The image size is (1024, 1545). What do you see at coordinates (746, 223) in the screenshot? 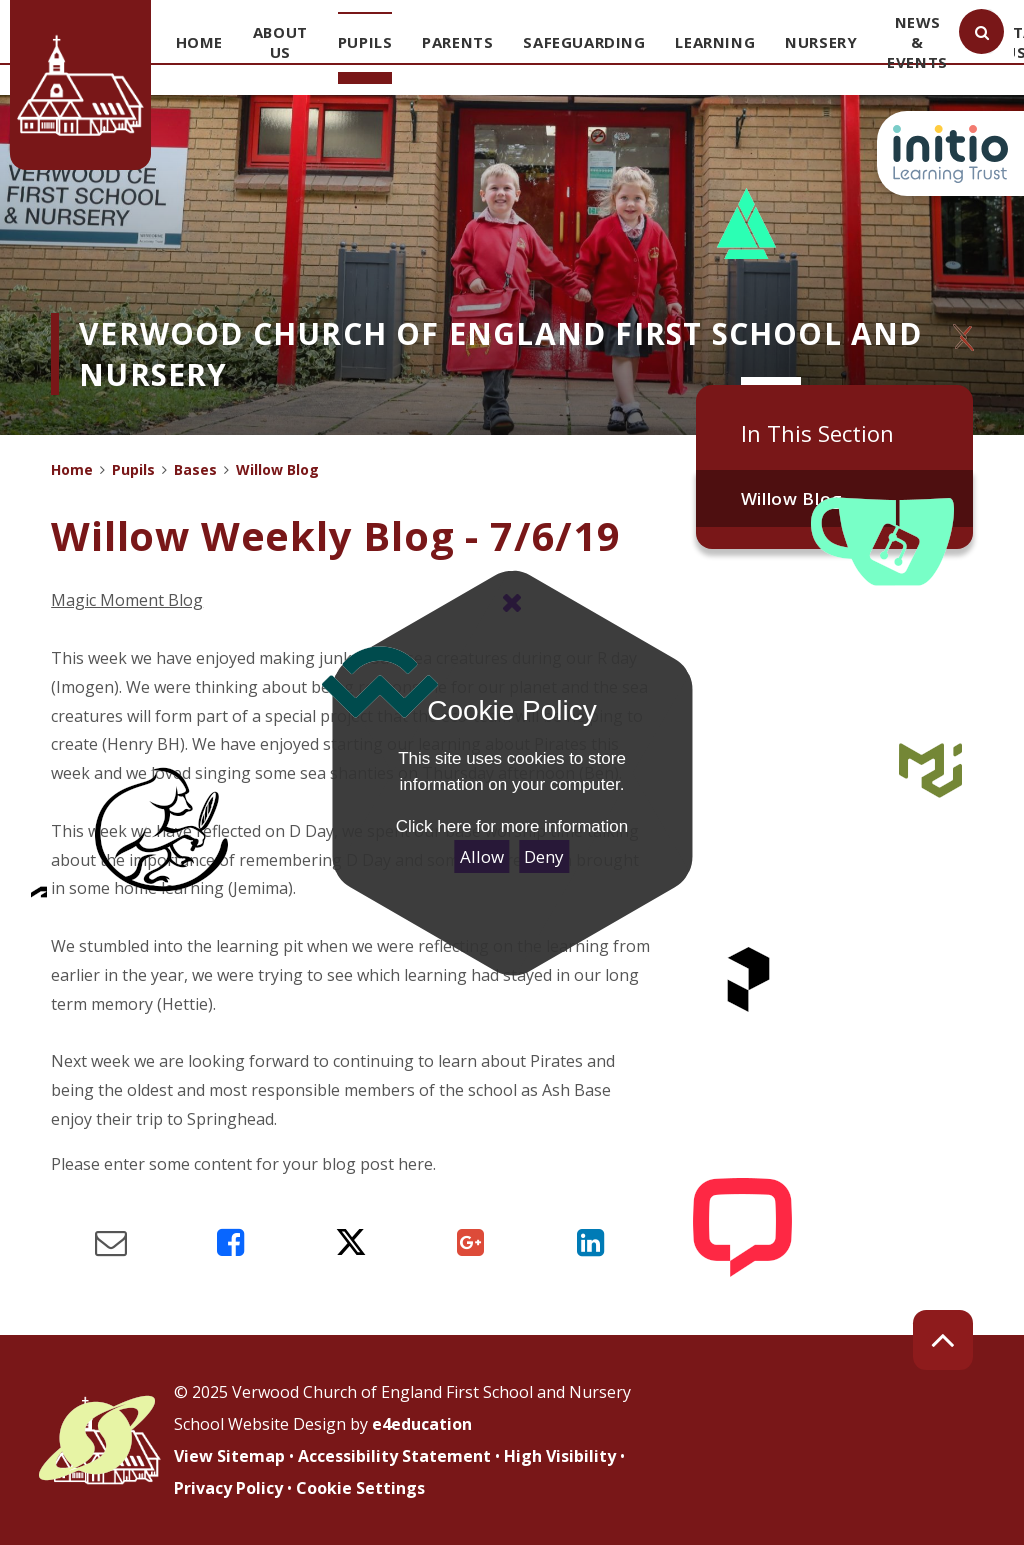
I see `pino logging library logo` at bounding box center [746, 223].